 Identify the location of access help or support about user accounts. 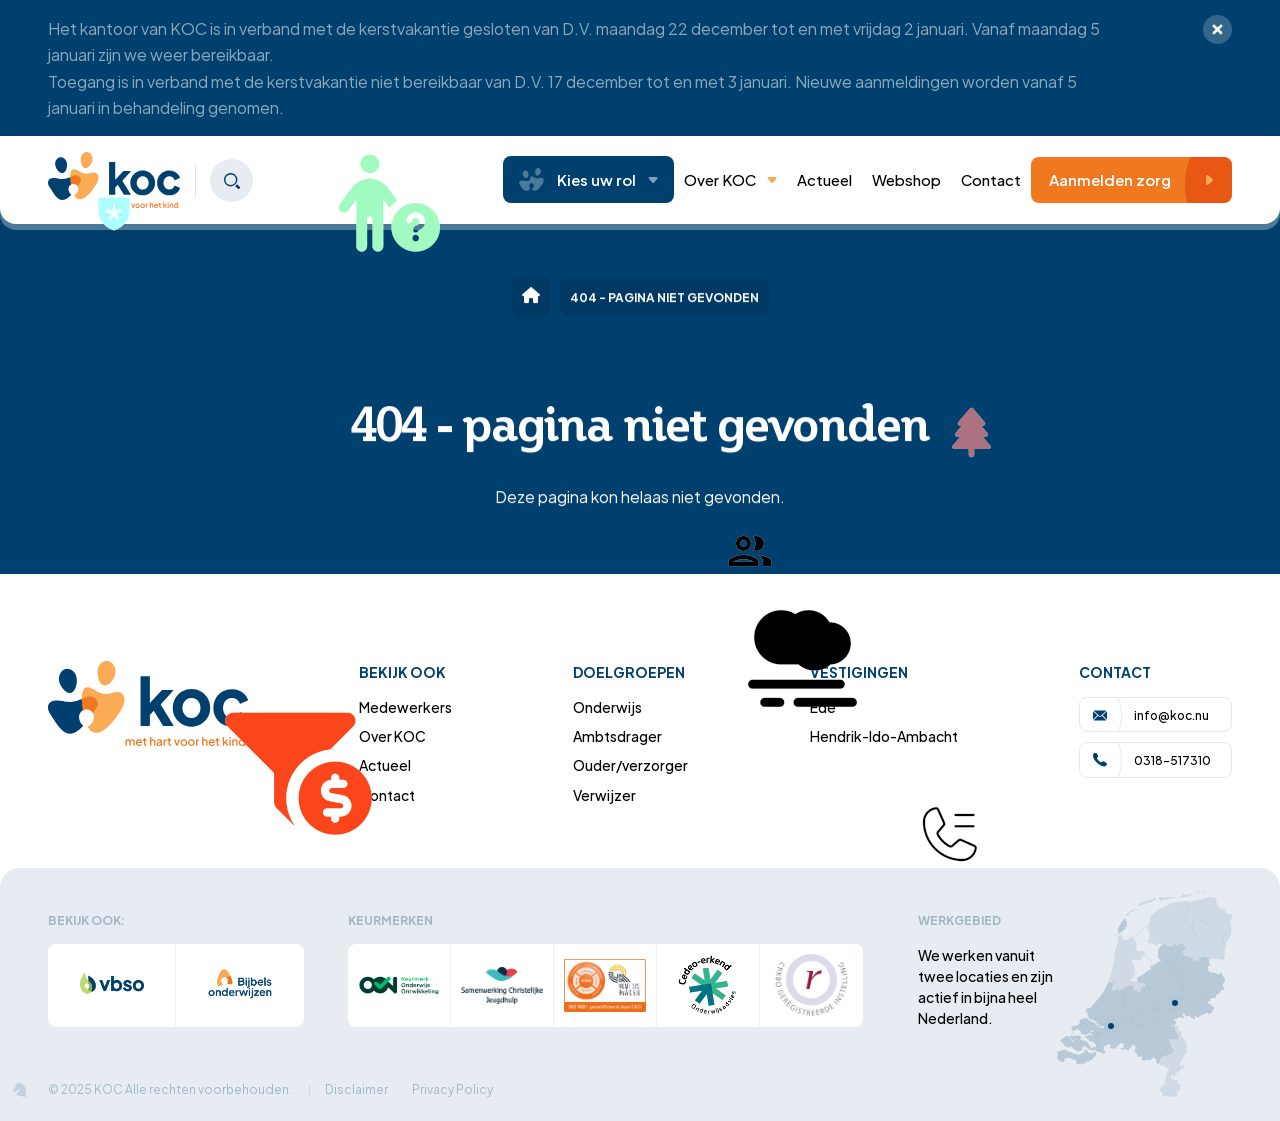
(386, 203).